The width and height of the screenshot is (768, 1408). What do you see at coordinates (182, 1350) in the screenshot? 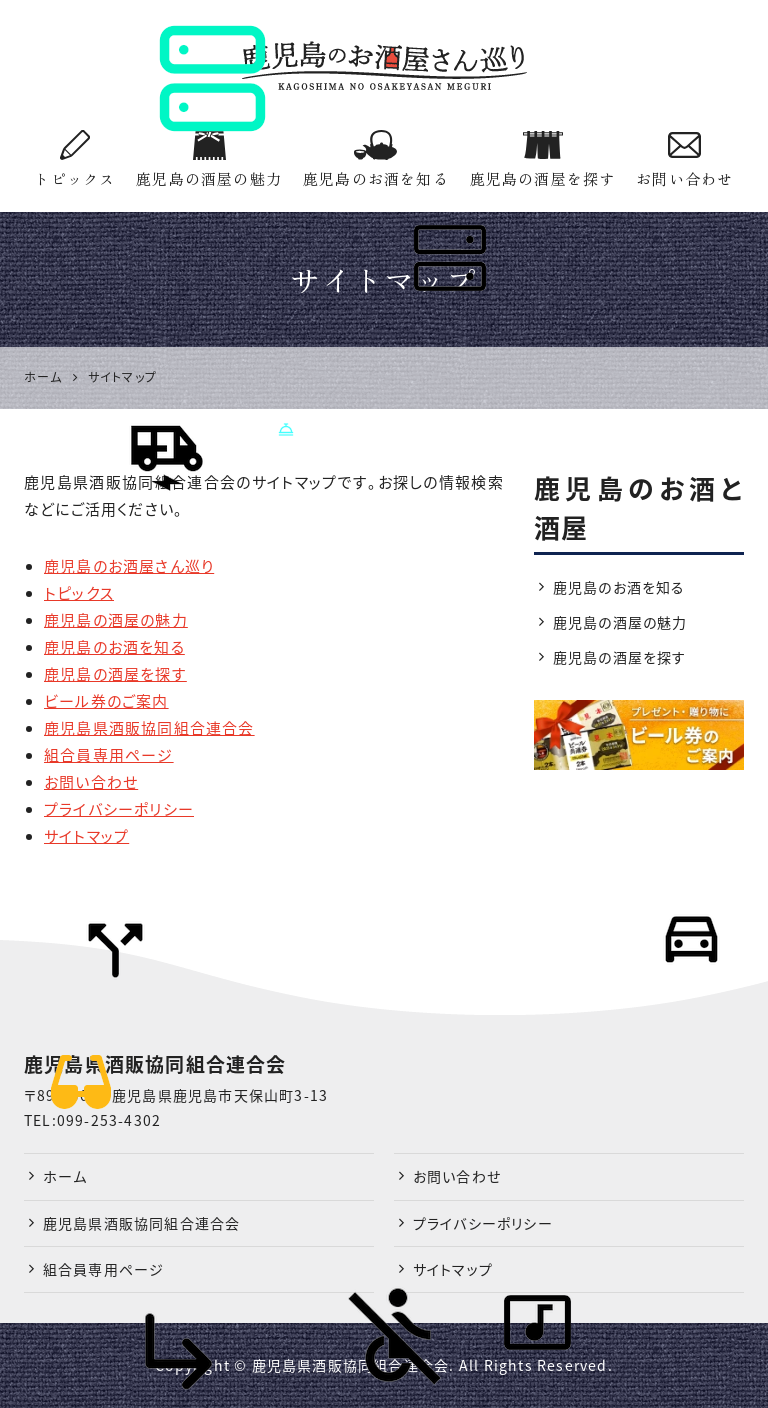
I see `navigate to a subdirectory or nested folder` at bounding box center [182, 1350].